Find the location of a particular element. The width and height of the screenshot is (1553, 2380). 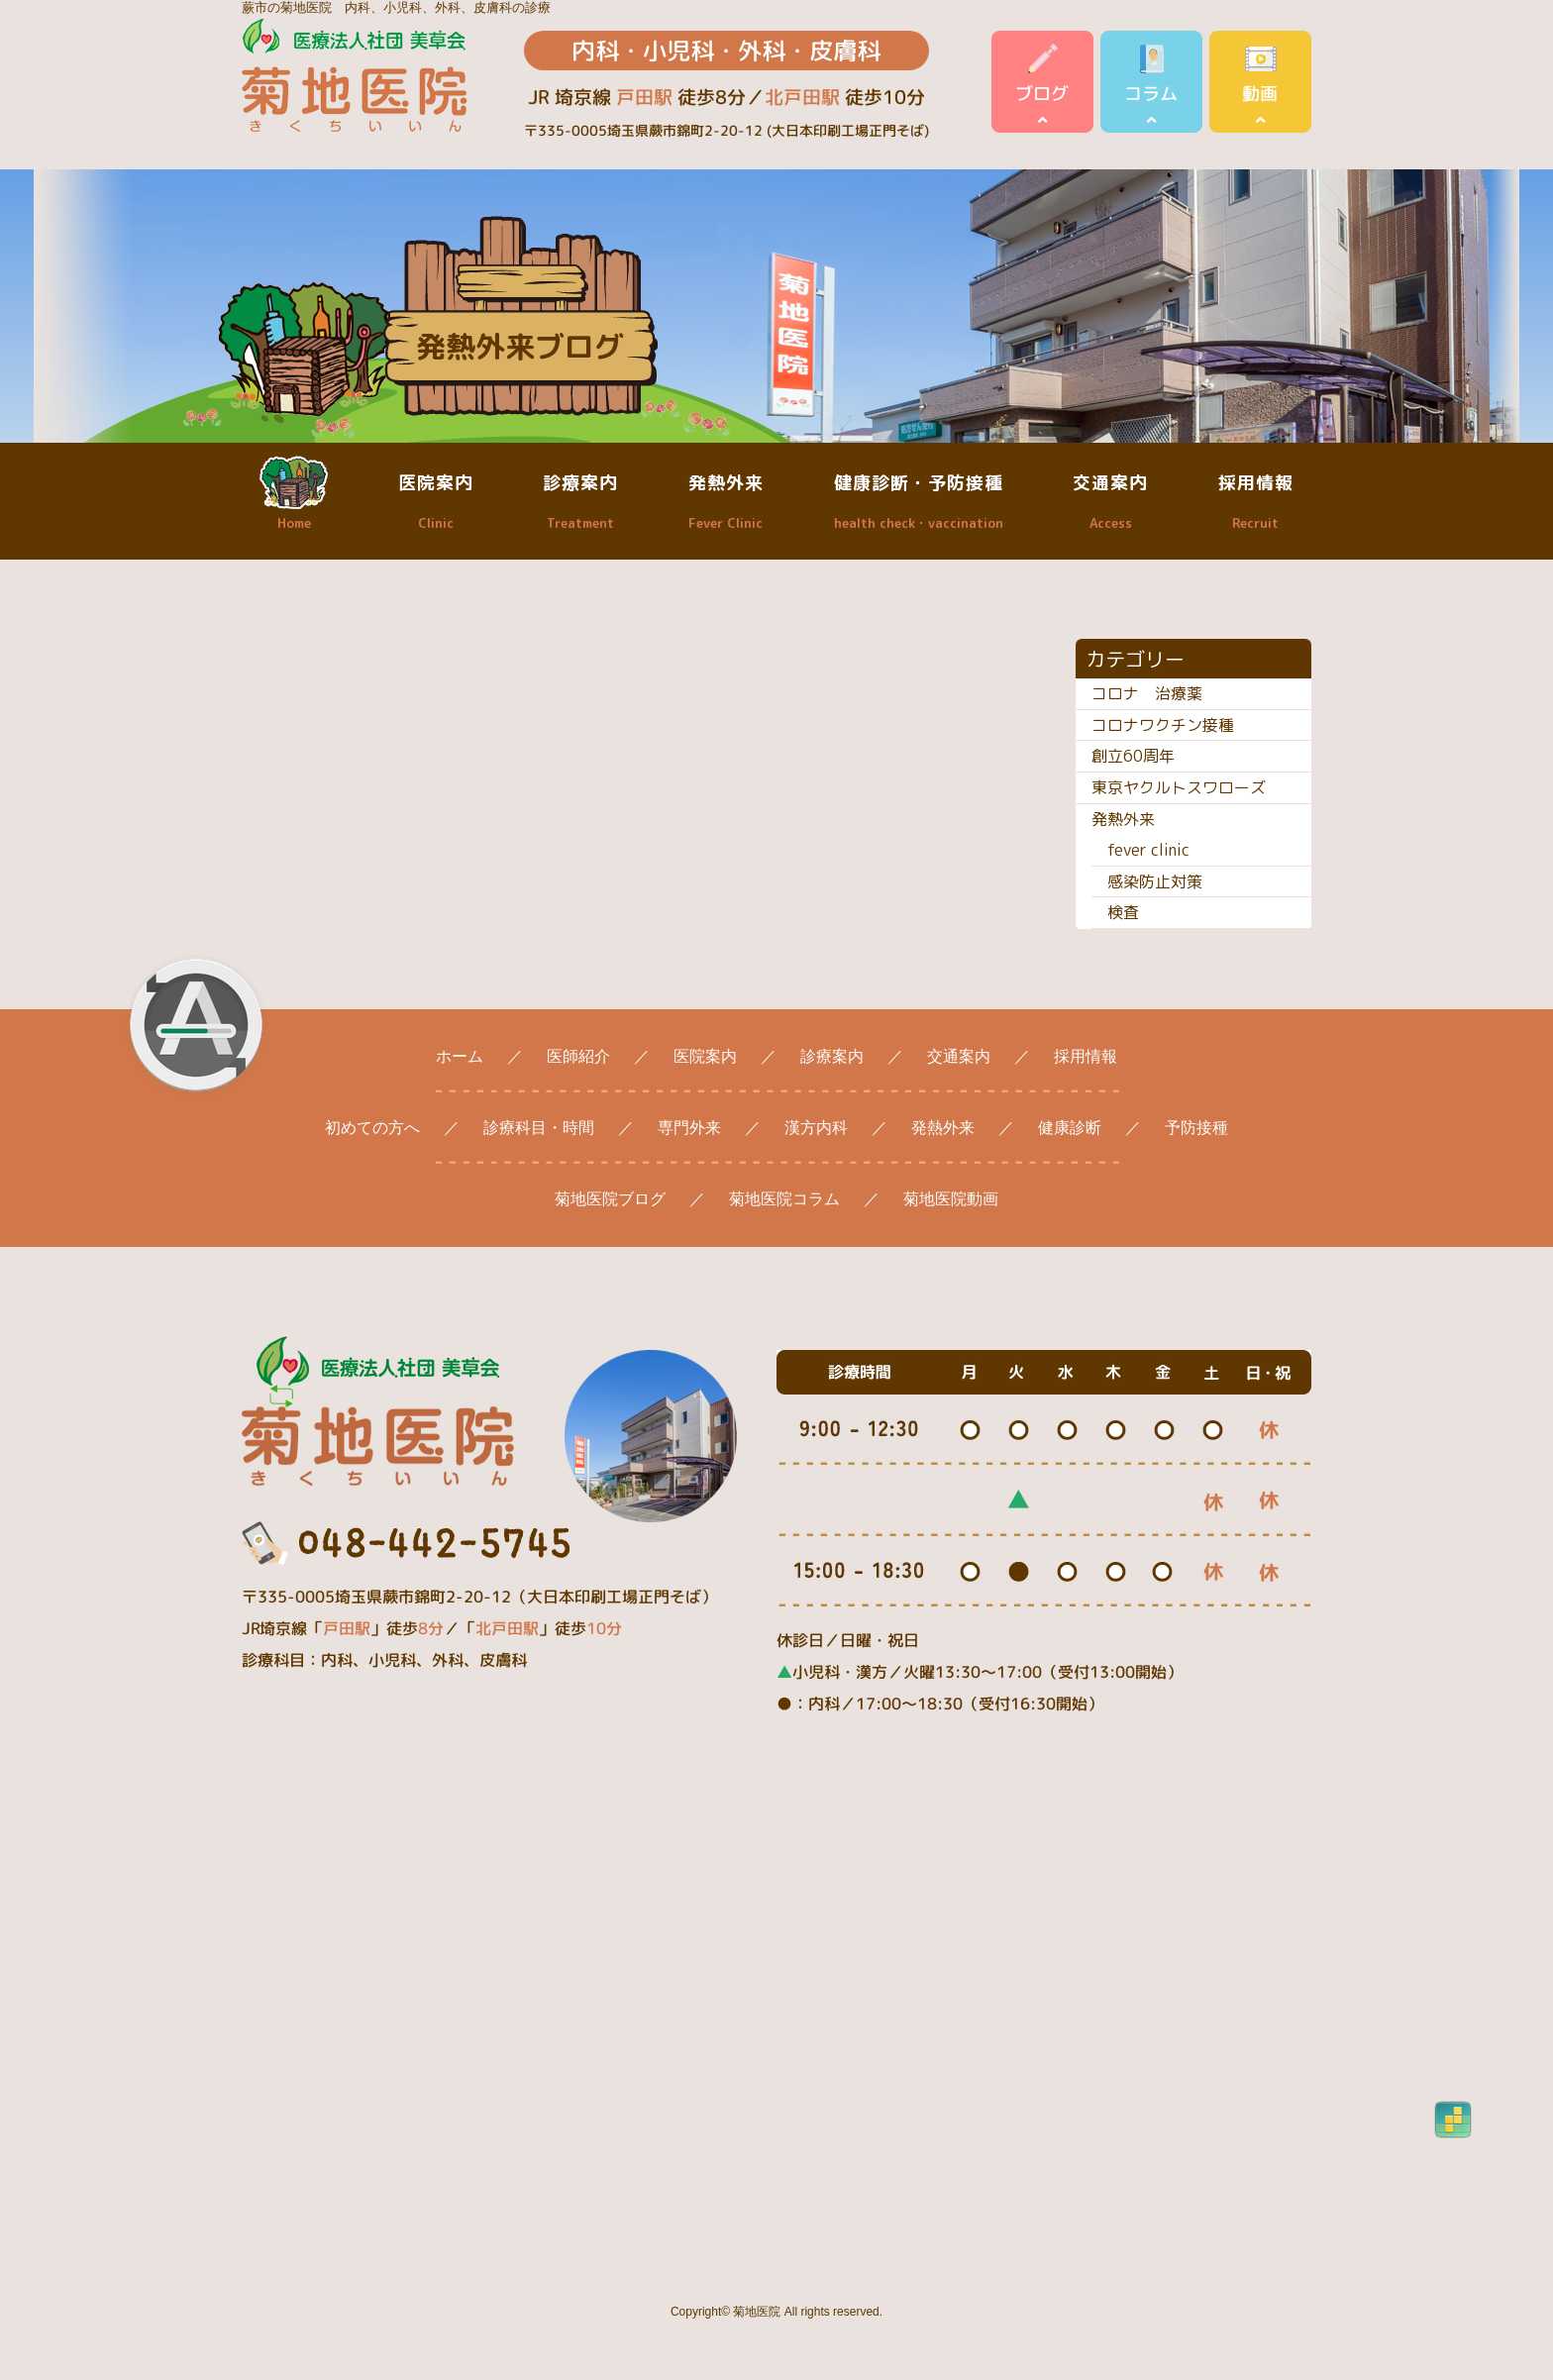

sync incoming and outgoing mail is located at coordinates (281, 1396).